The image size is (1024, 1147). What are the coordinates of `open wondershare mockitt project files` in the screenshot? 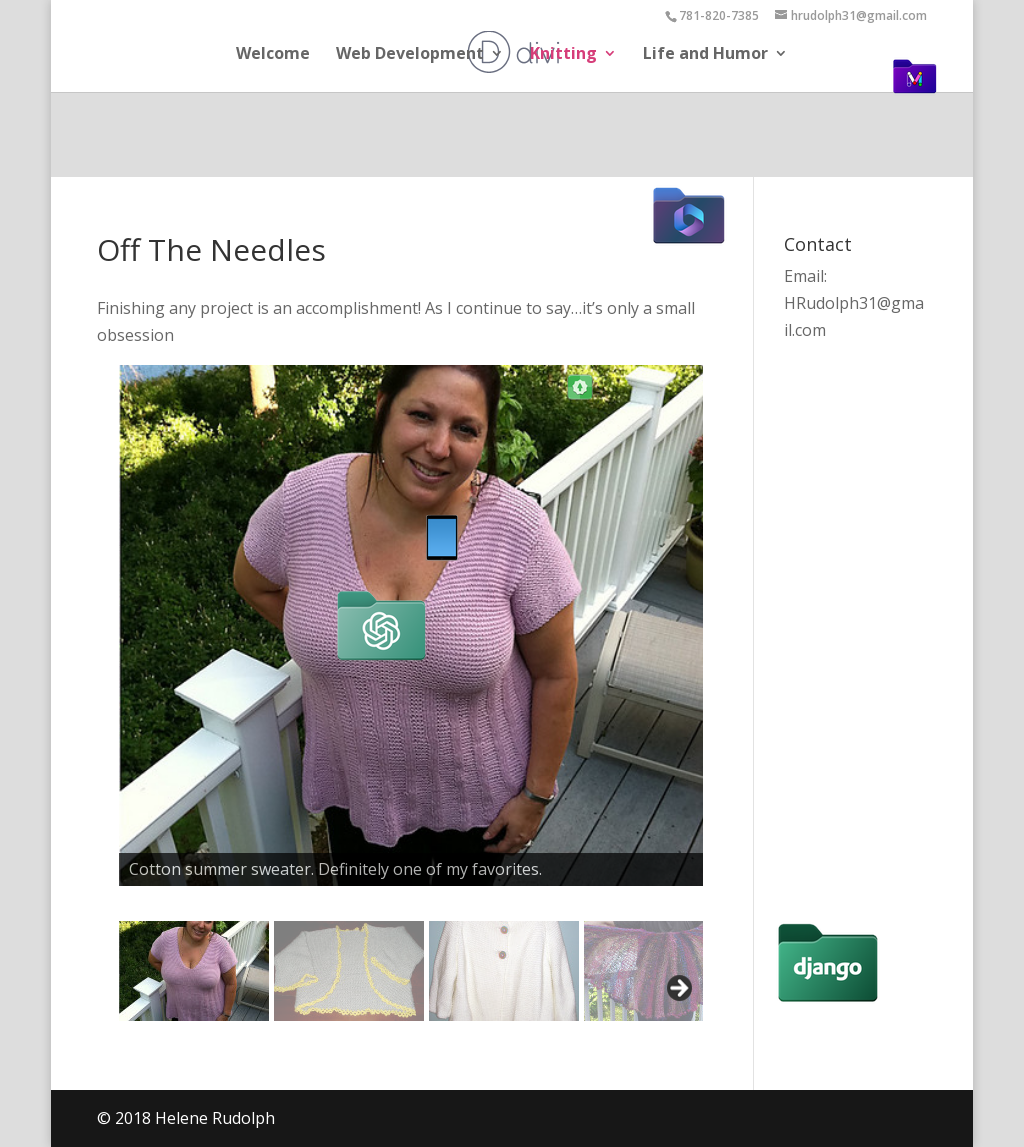 It's located at (914, 77).